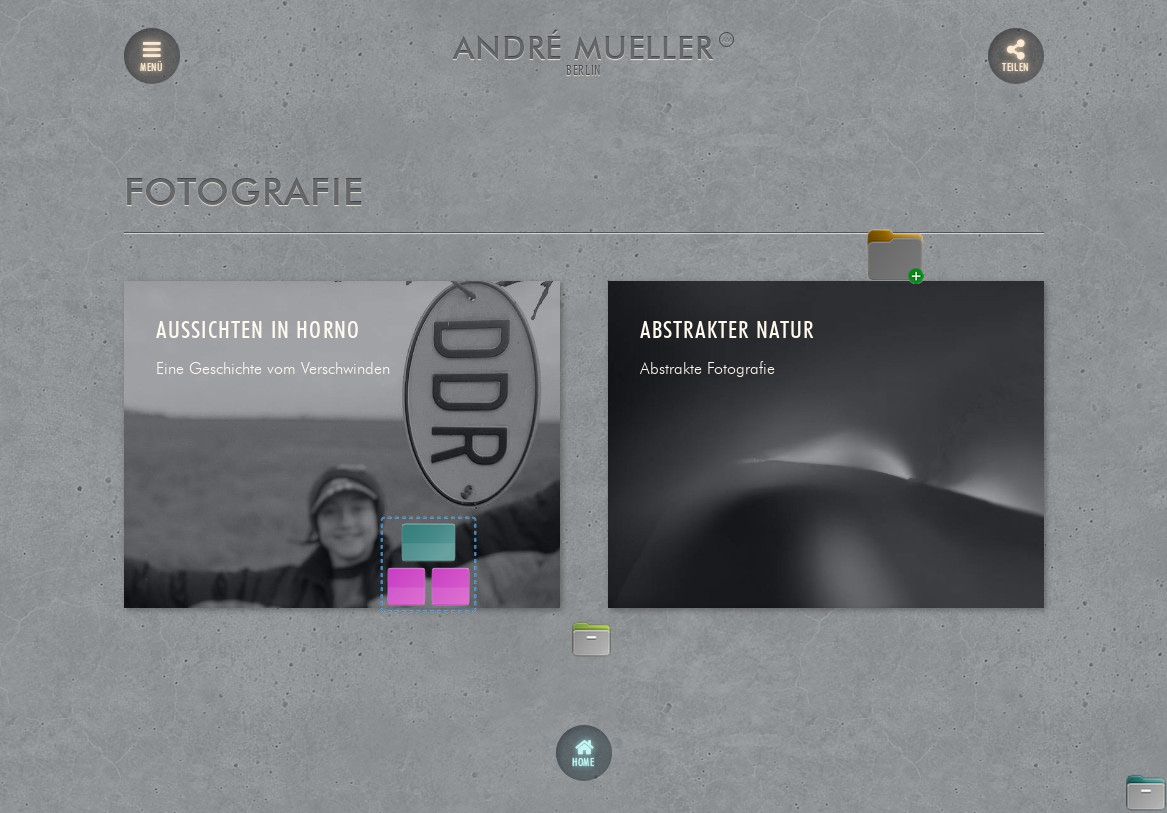 The width and height of the screenshot is (1167, 813). Describe the element at coordinates (591, 638) in the screenshot. I see `open file manager application` at that location.